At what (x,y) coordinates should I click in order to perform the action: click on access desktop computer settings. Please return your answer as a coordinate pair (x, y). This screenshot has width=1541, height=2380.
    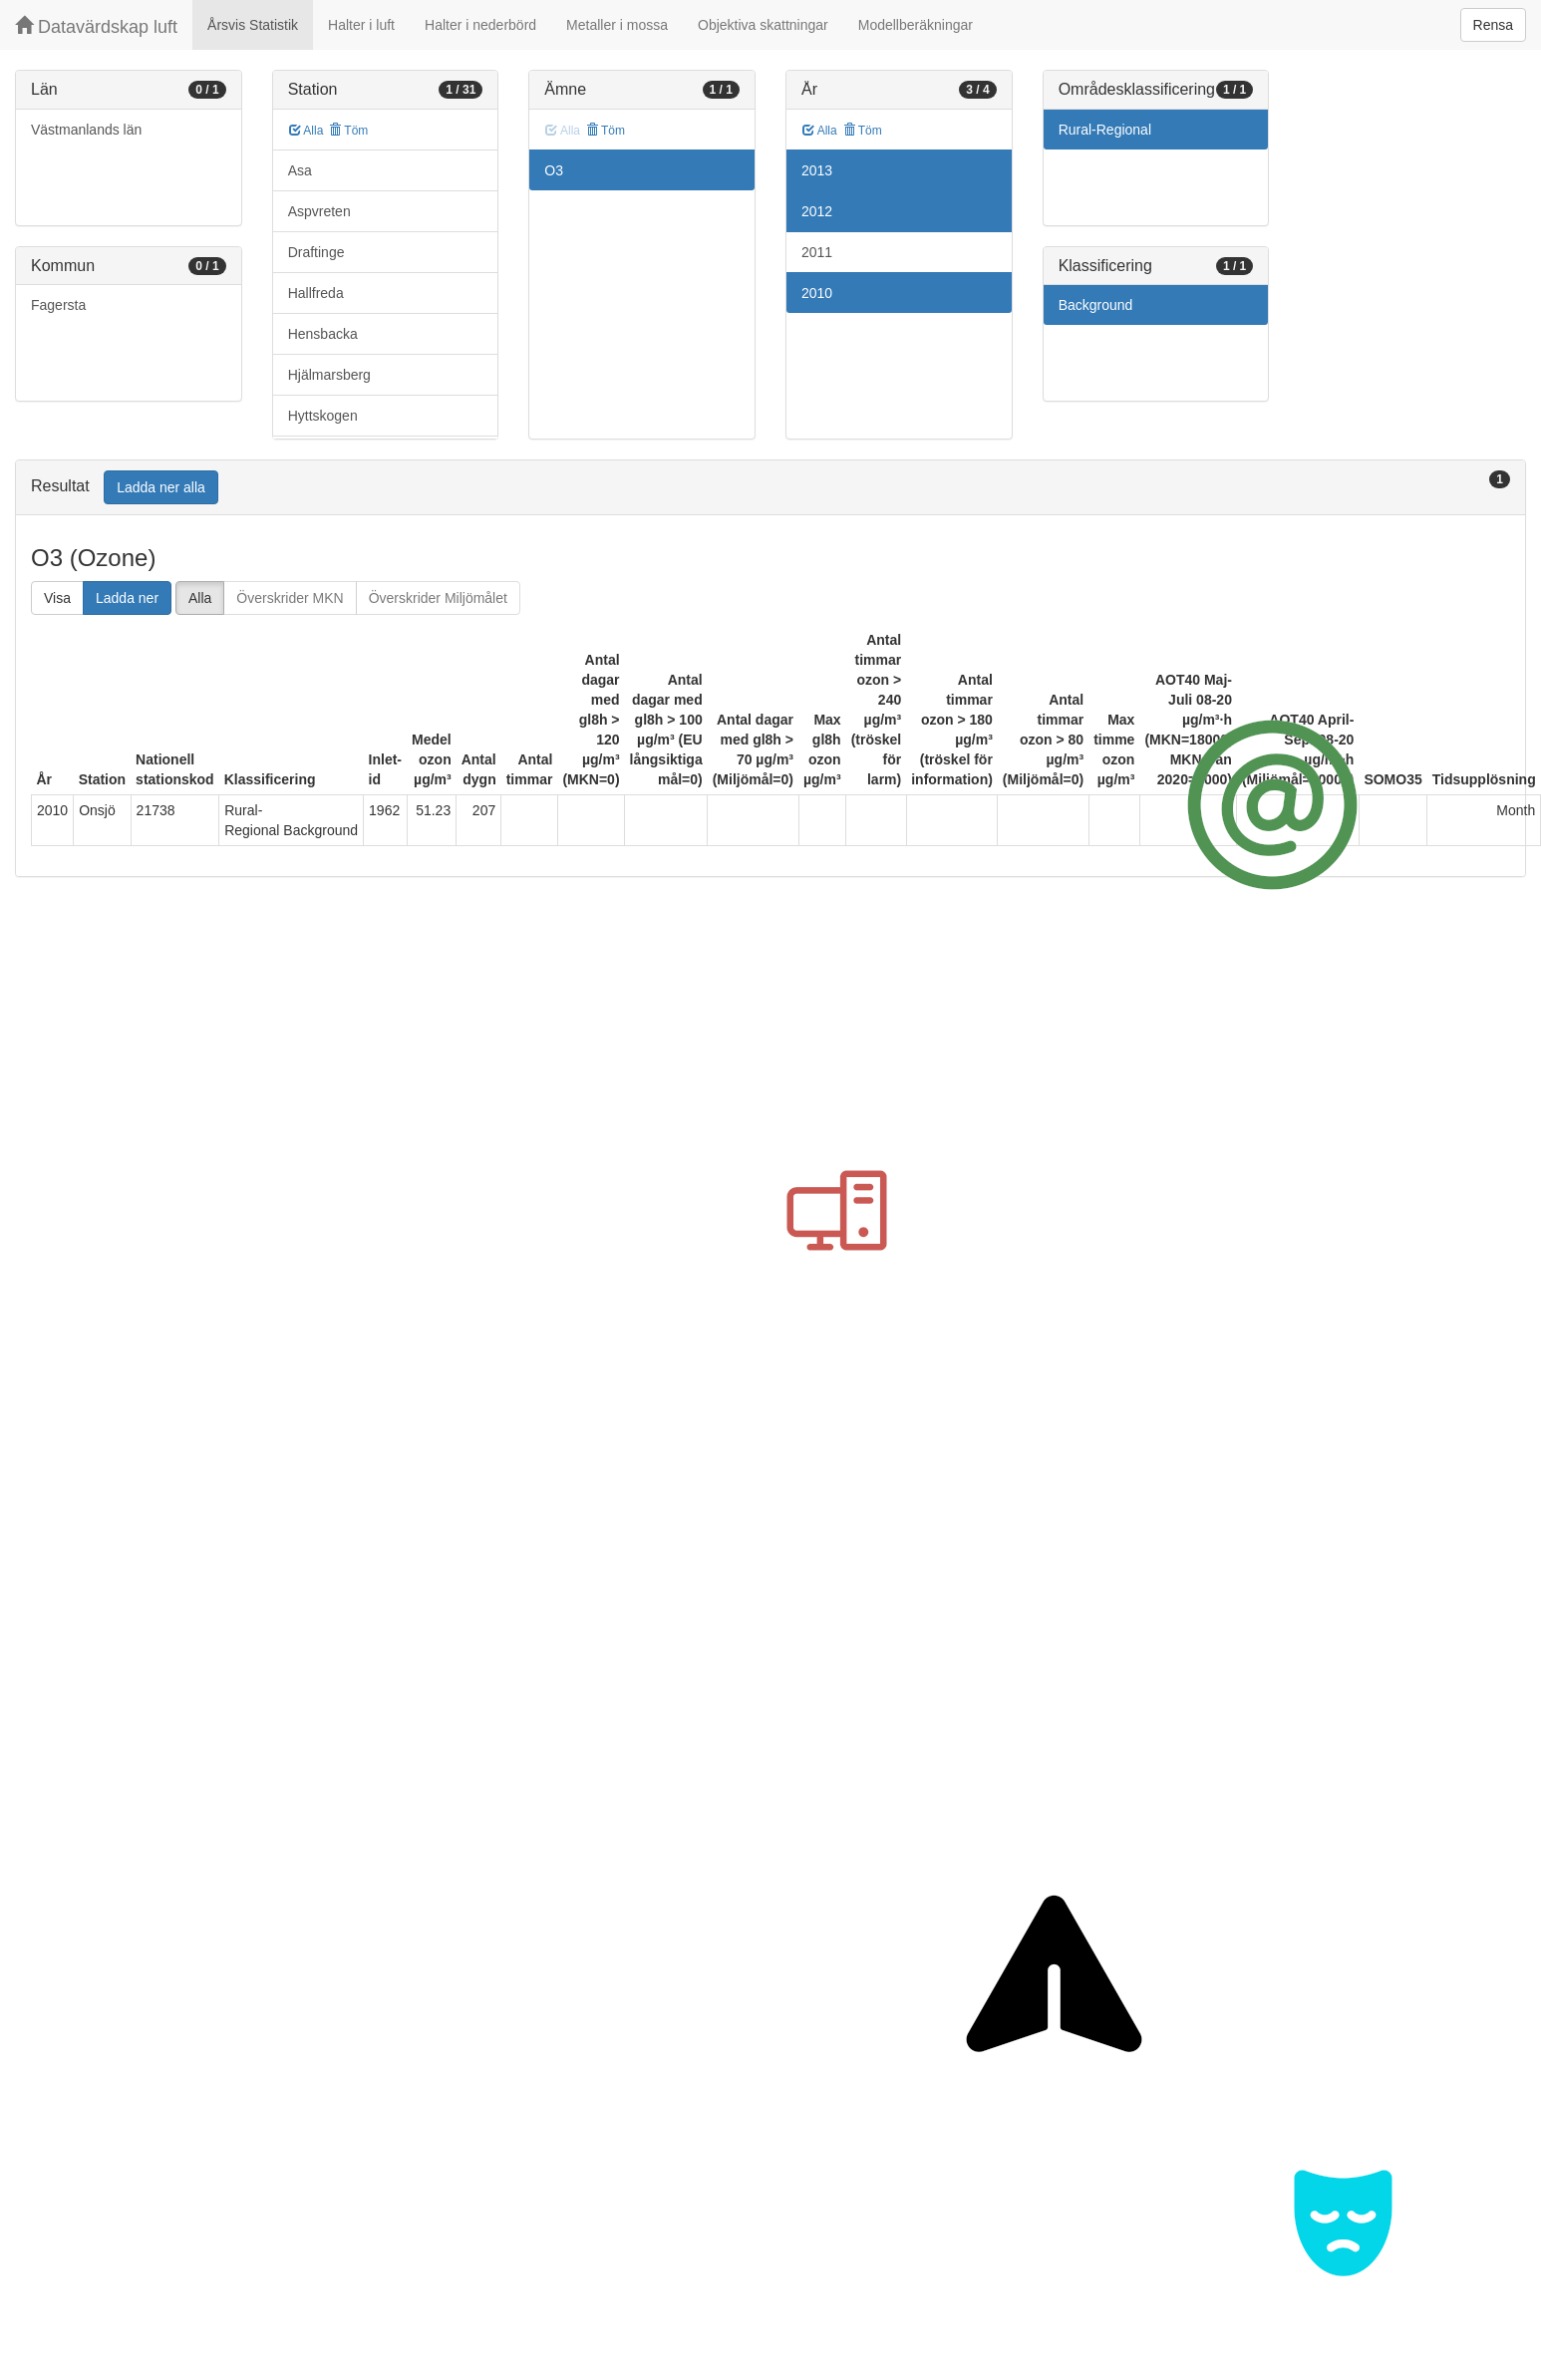
    Looking at the image, I should click on (836, 1210).